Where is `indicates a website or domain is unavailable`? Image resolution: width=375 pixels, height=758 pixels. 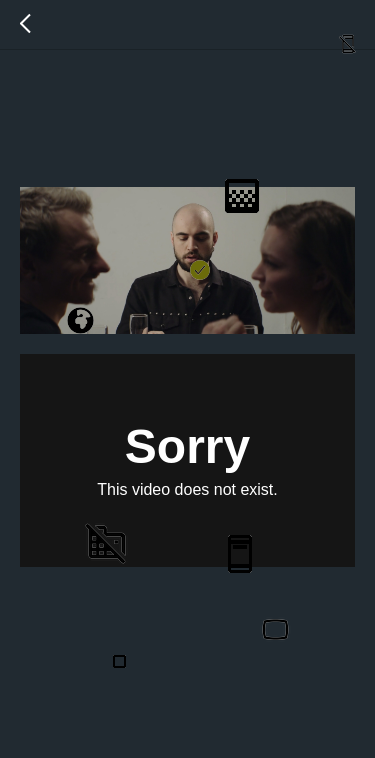
indicates a website or domain is unavailable is located at coordinates (107, 542).